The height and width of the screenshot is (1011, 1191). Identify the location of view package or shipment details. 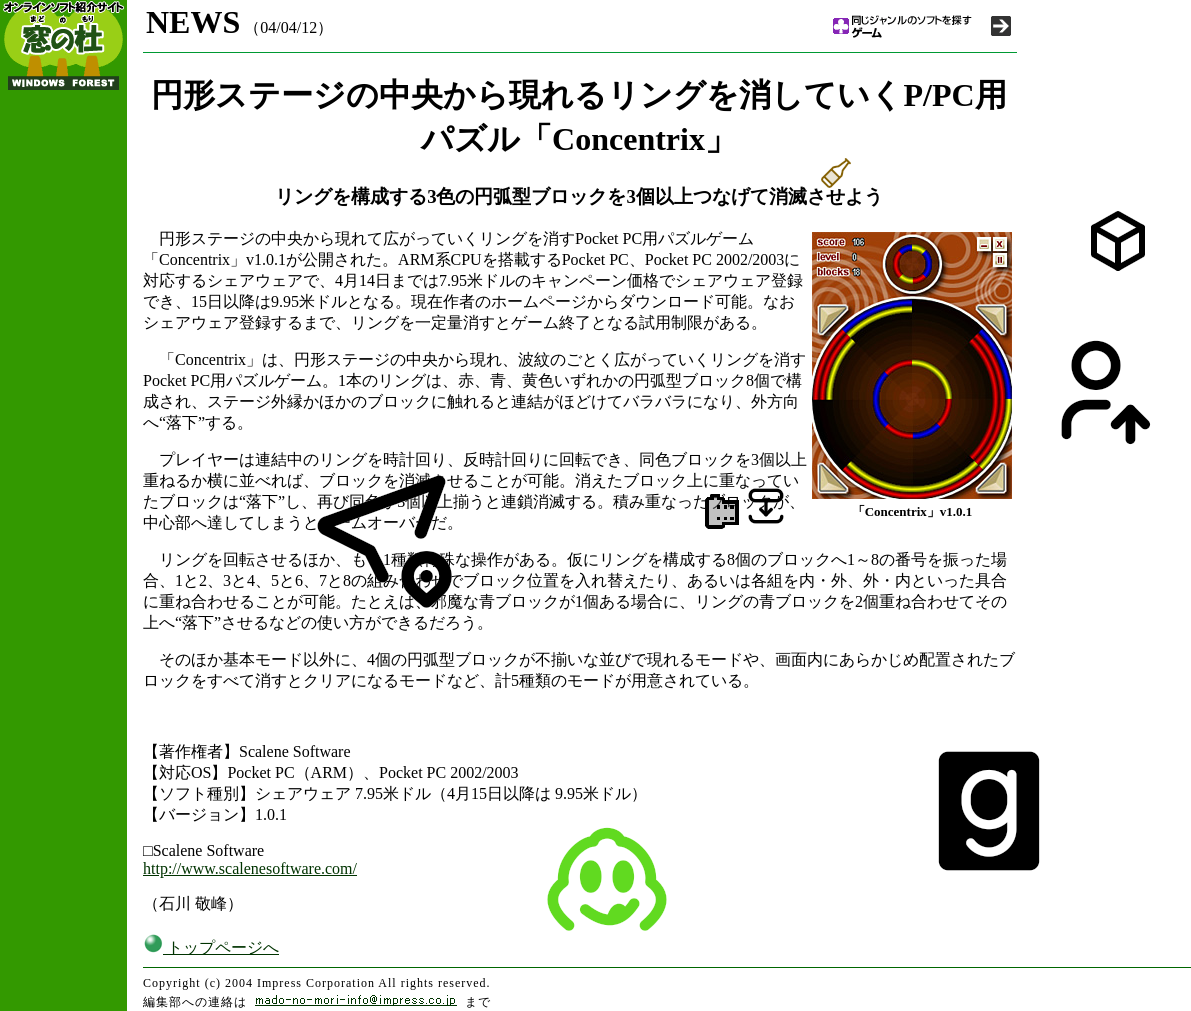
(1118, 241).